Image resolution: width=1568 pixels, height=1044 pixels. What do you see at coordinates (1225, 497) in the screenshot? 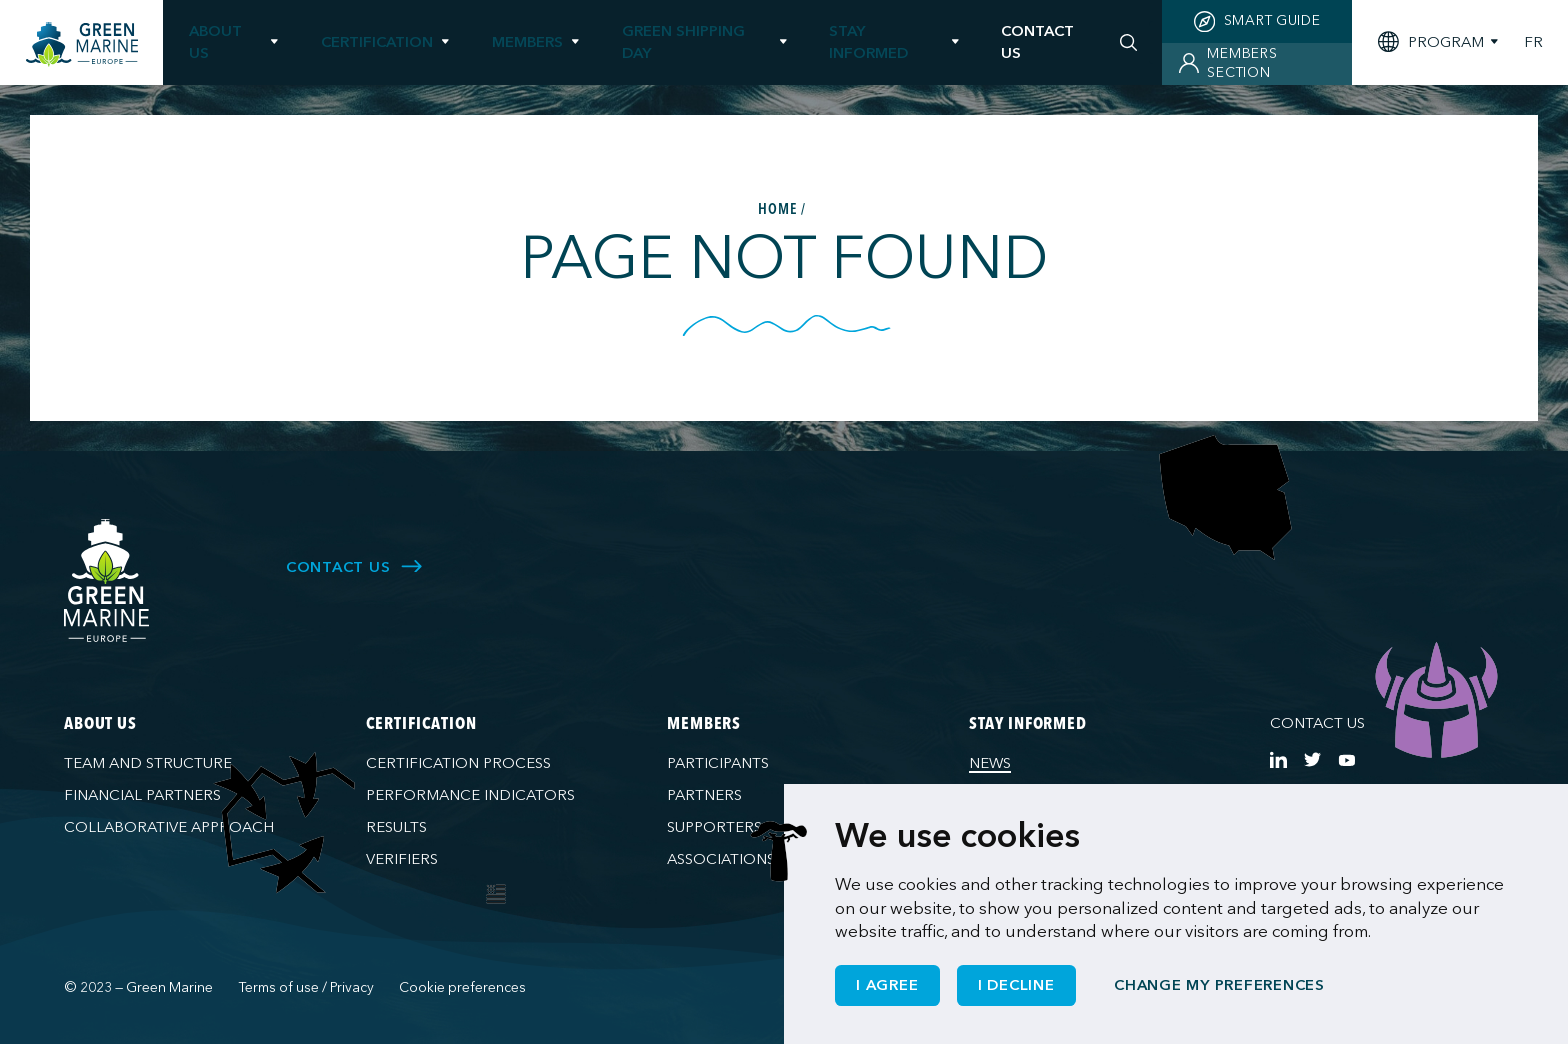
I see `select Poland as your country or region` at bounding box center [1225, 497].